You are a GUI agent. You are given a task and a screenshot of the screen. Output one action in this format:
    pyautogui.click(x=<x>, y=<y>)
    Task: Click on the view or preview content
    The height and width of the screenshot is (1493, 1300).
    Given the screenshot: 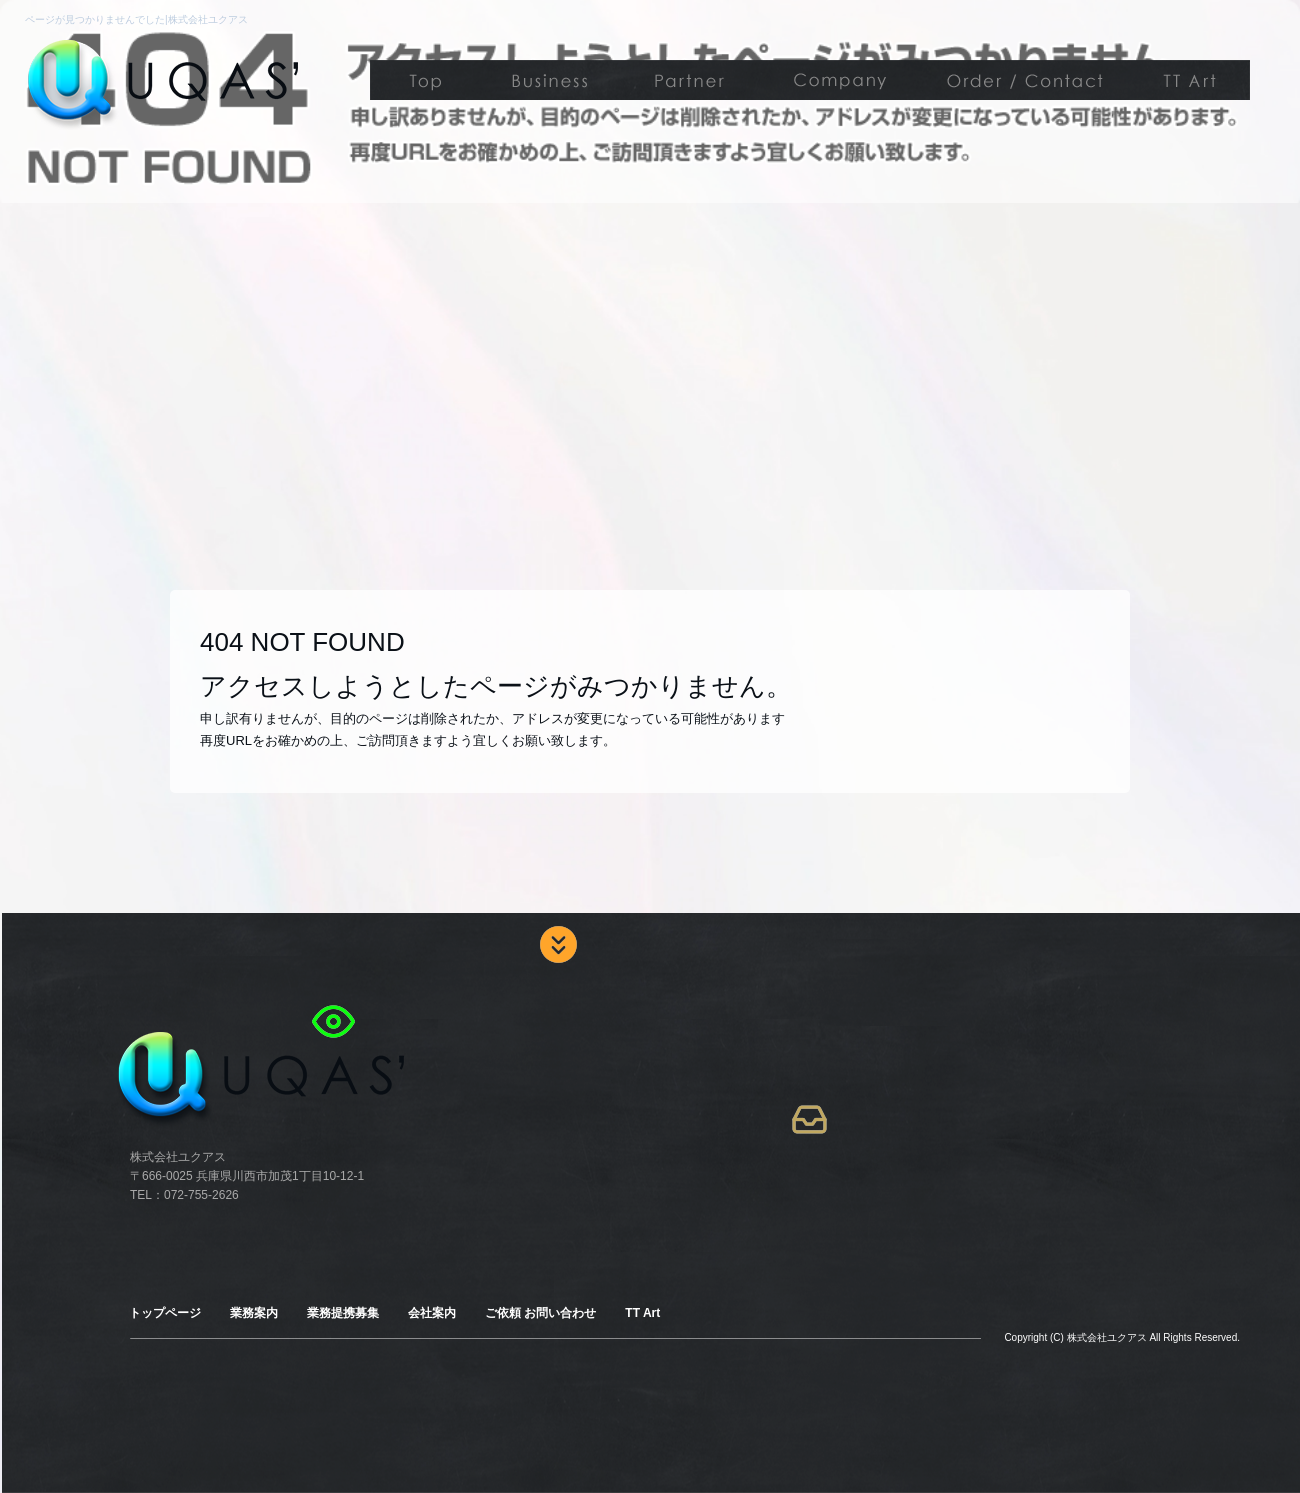 What is the action you would take?
    pyautogui.click(x=333, y=1021)
    